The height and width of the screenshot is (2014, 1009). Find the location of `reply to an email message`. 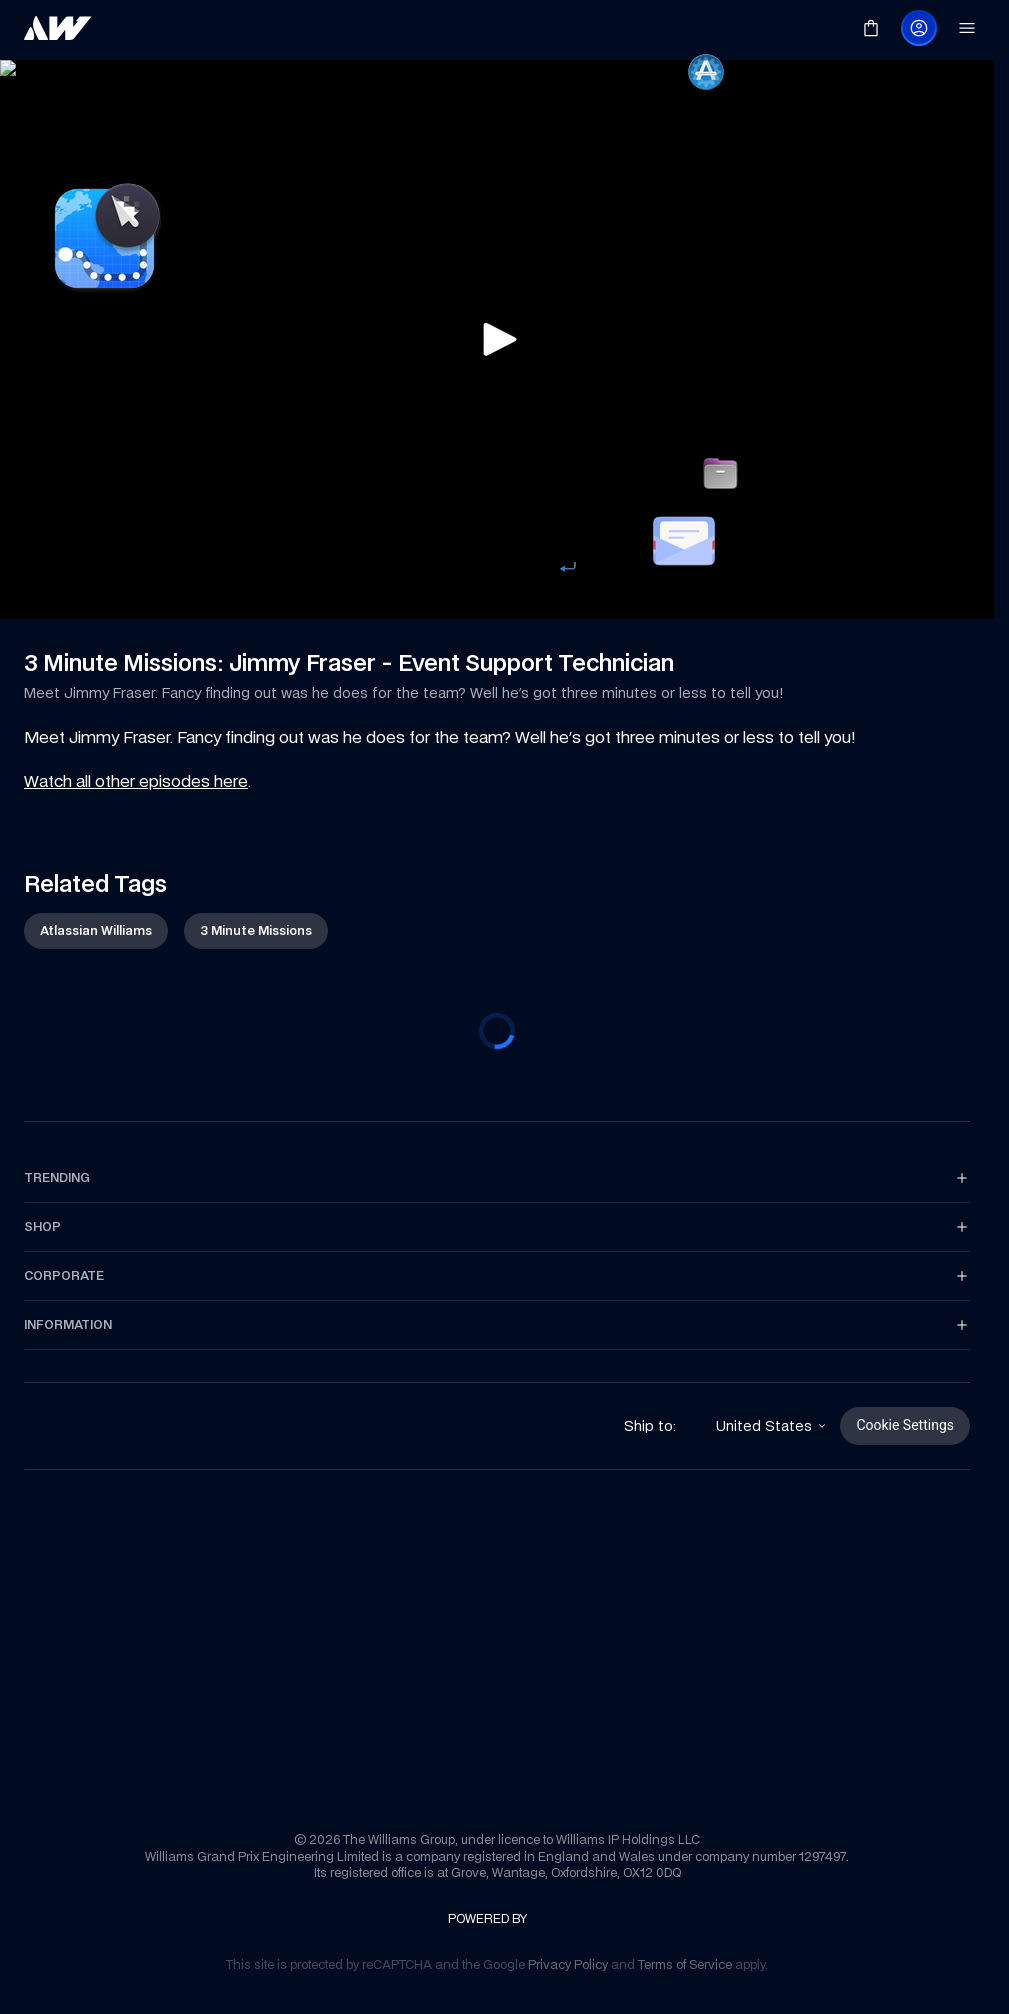

reply to an email message is located at coordinates (567, 565).